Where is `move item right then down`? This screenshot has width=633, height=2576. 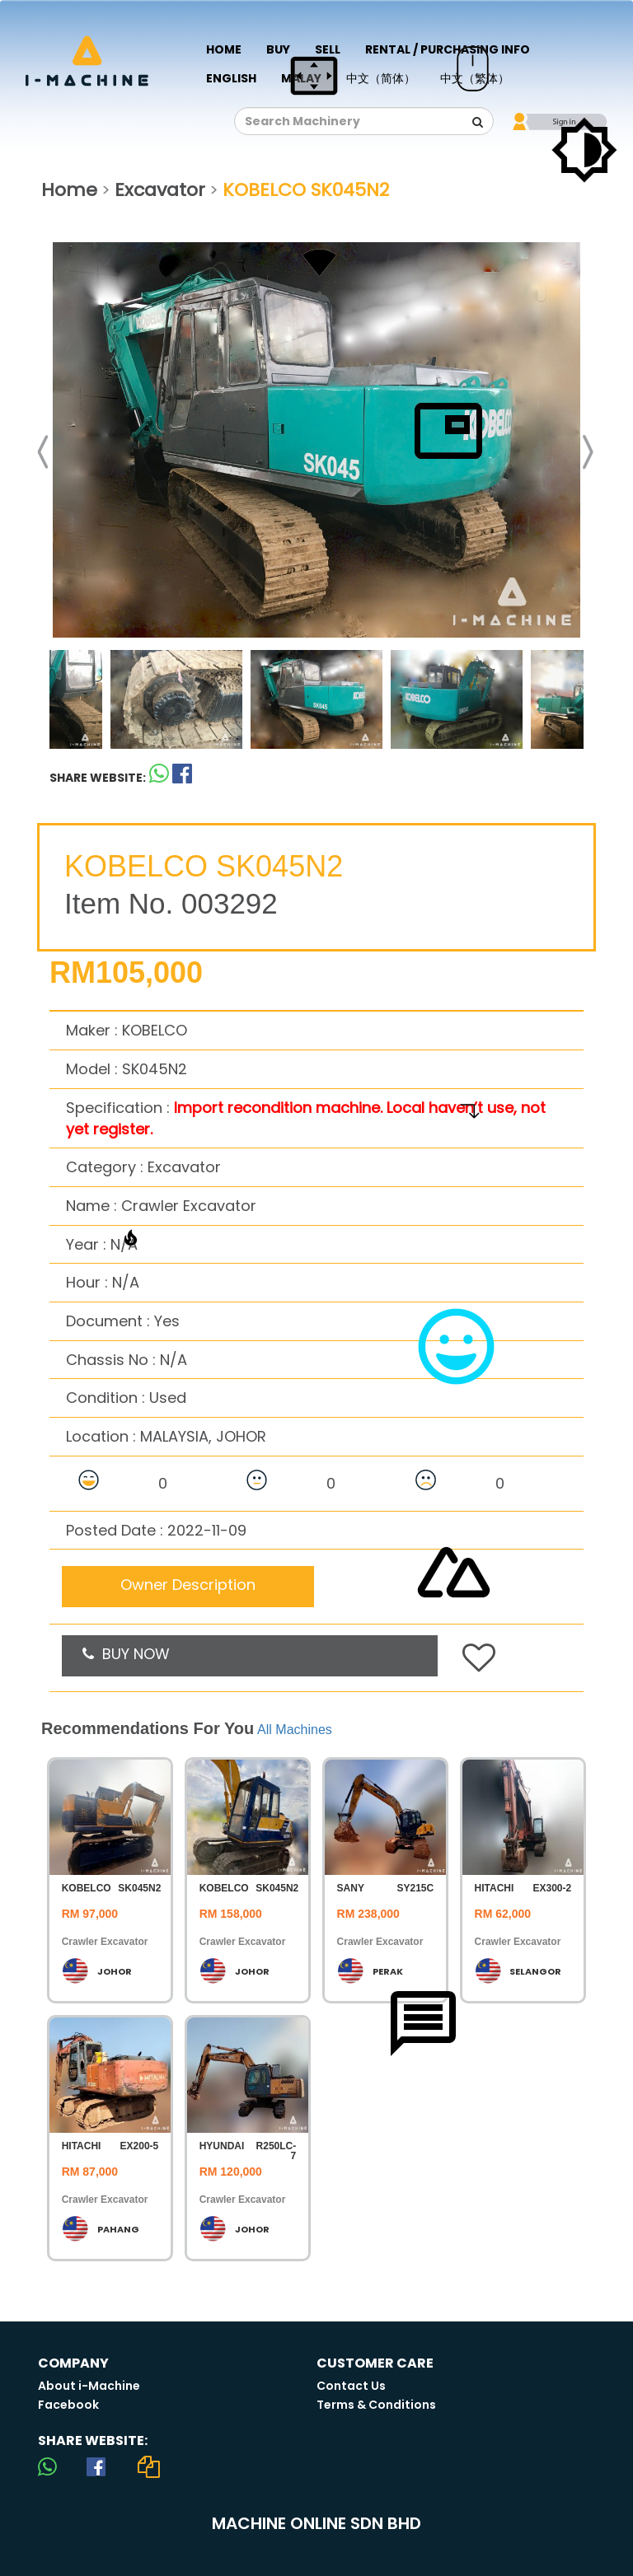
move item right then down is located at coordinates (470, 1110).